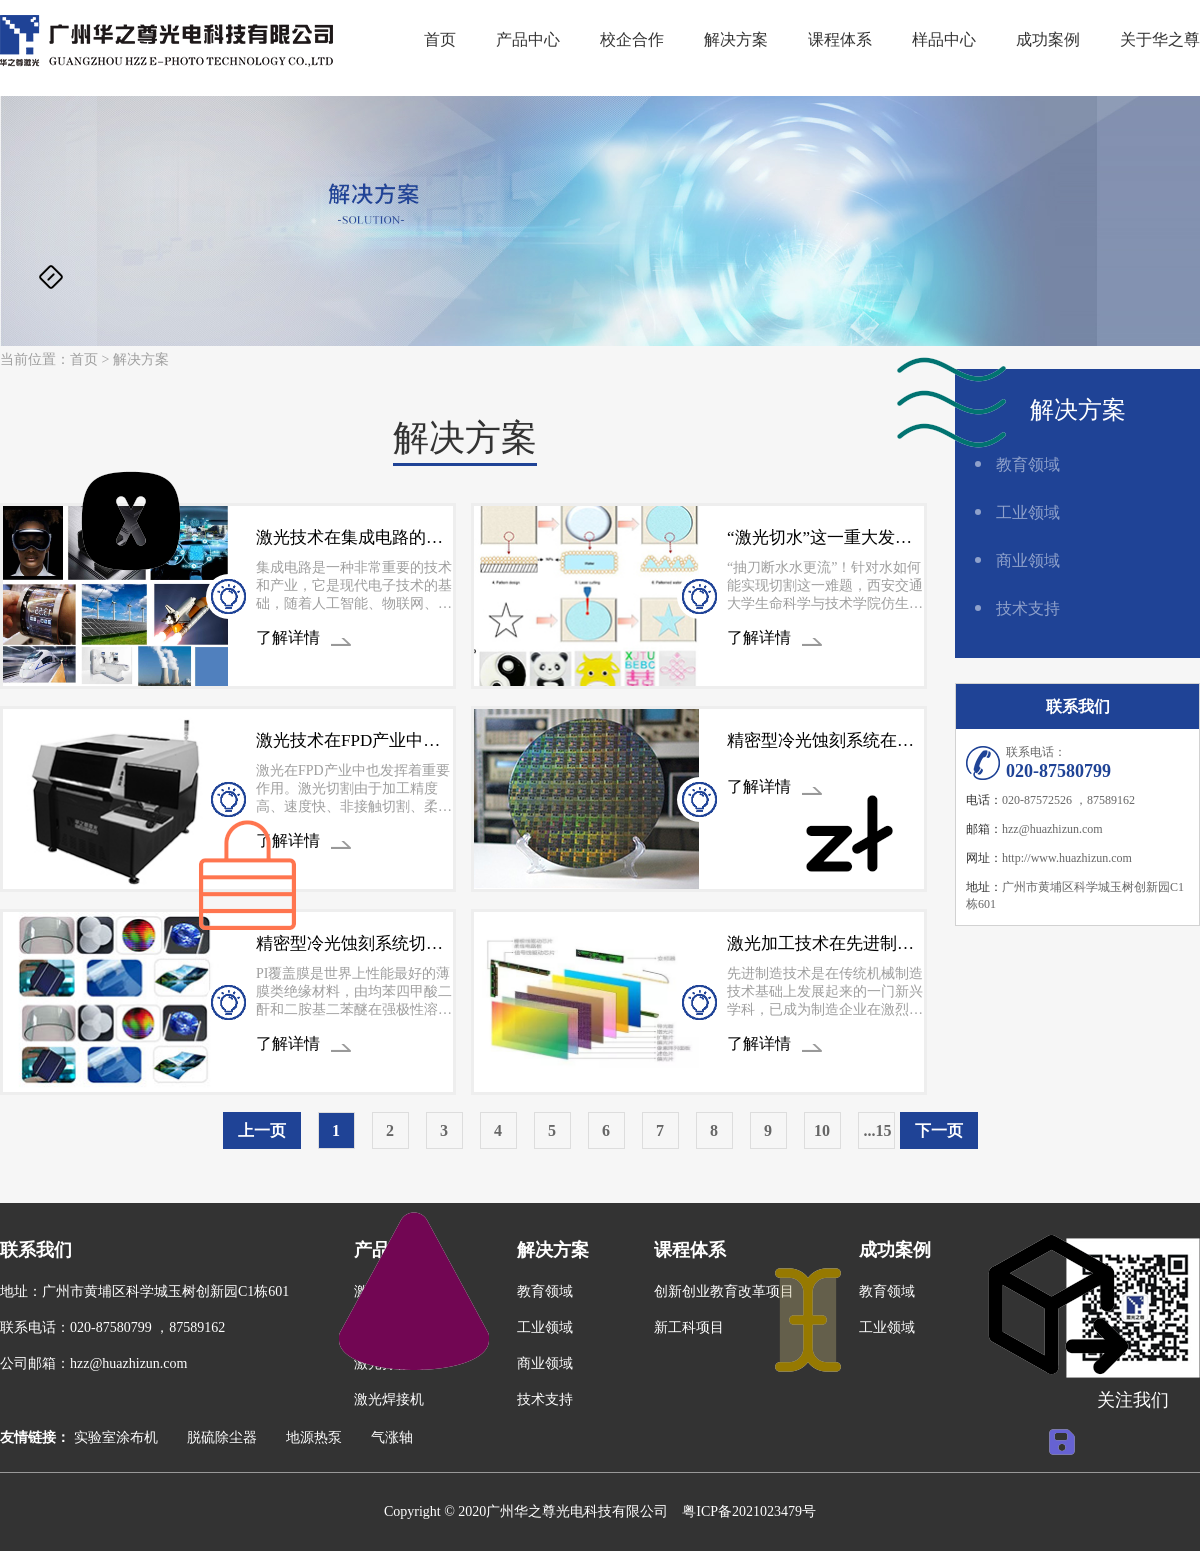  Describe the element at coordinates (847, 836) in the screenshot. I see `indicates price or amount in Polish złoty` at that location.